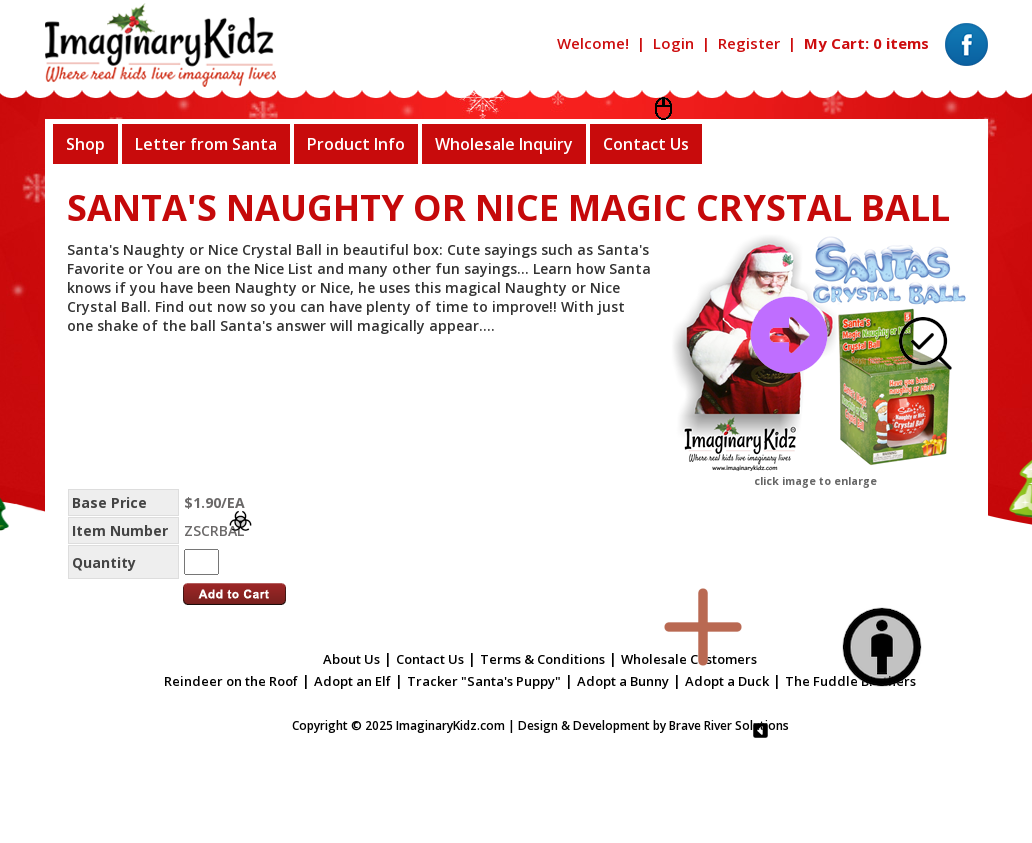 This screenshot has width=1032, height=843. Describe the element at coordinates (926, 344) in the screenshot. I see `code scan completed successfully` at that location.